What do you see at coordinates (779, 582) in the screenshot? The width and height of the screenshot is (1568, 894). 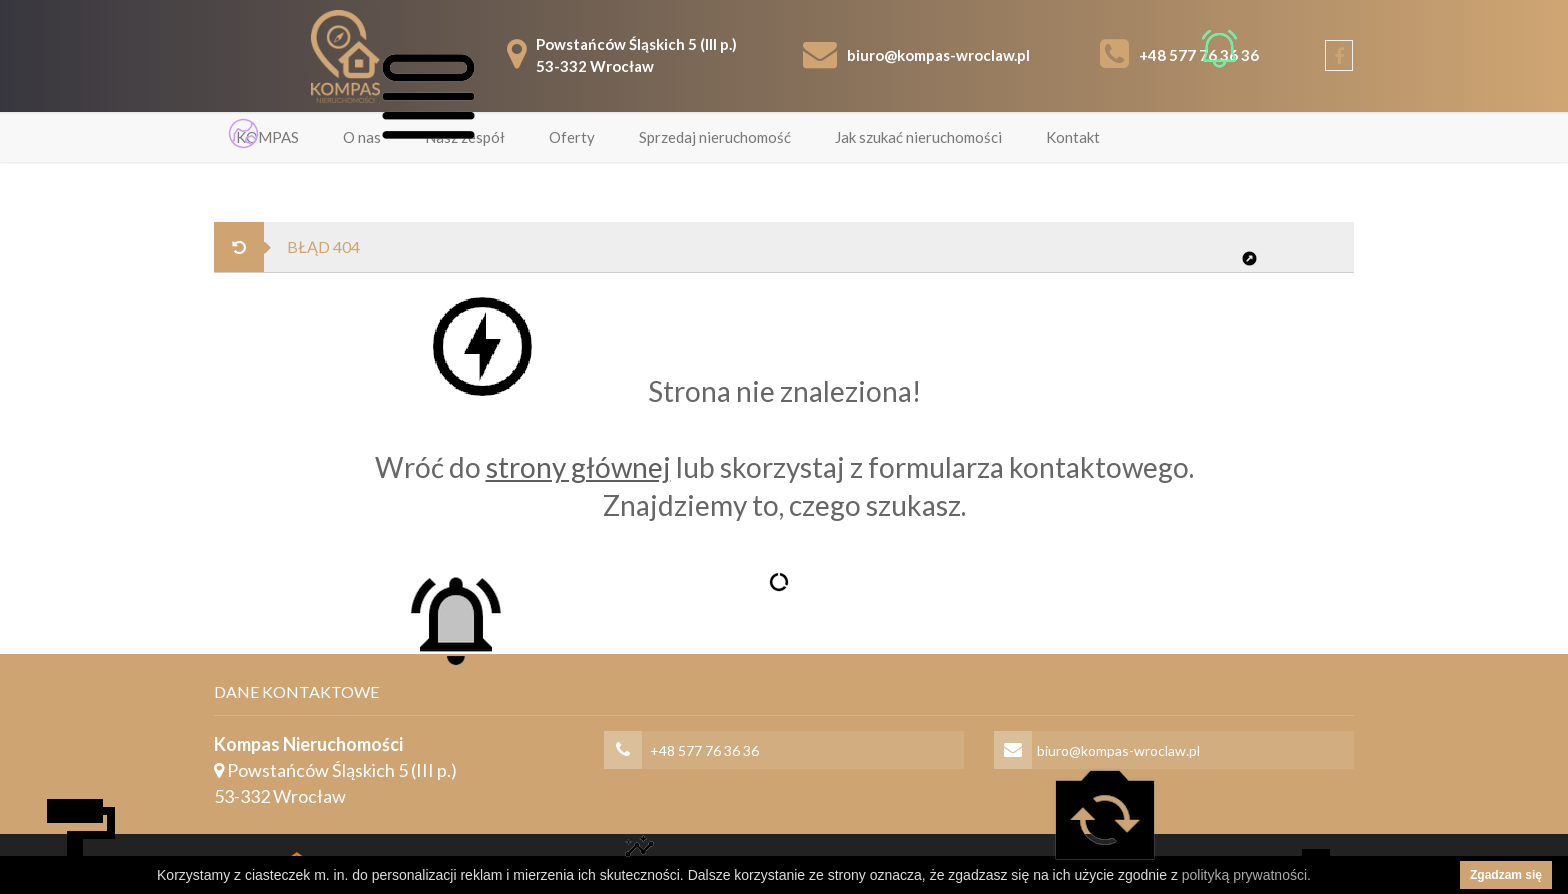 I see `view mobile data usage statistics` at bounding box center [779, 582].